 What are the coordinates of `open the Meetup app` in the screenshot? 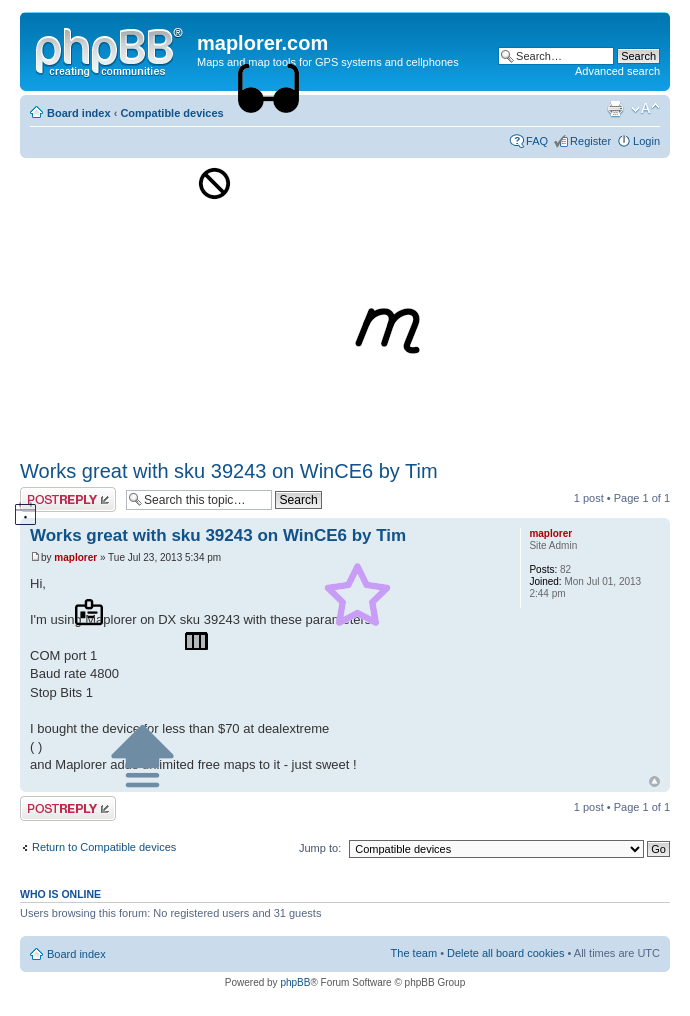 It's located at (387, 327).